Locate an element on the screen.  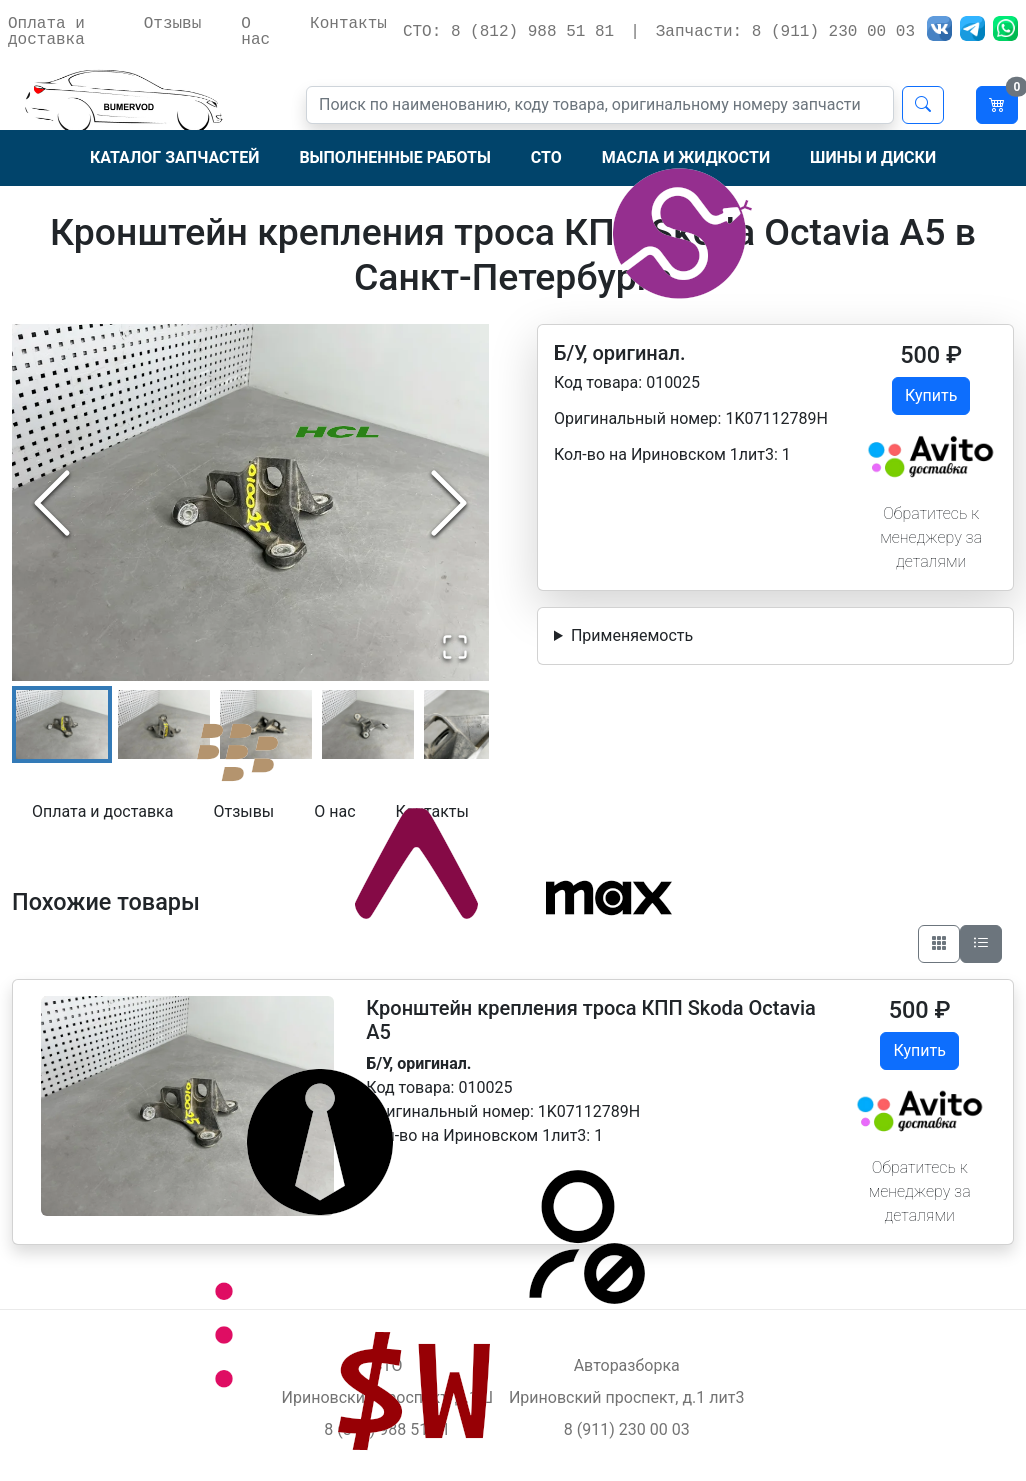
HCL Technologies company logo is located at coordinates (337, 432).